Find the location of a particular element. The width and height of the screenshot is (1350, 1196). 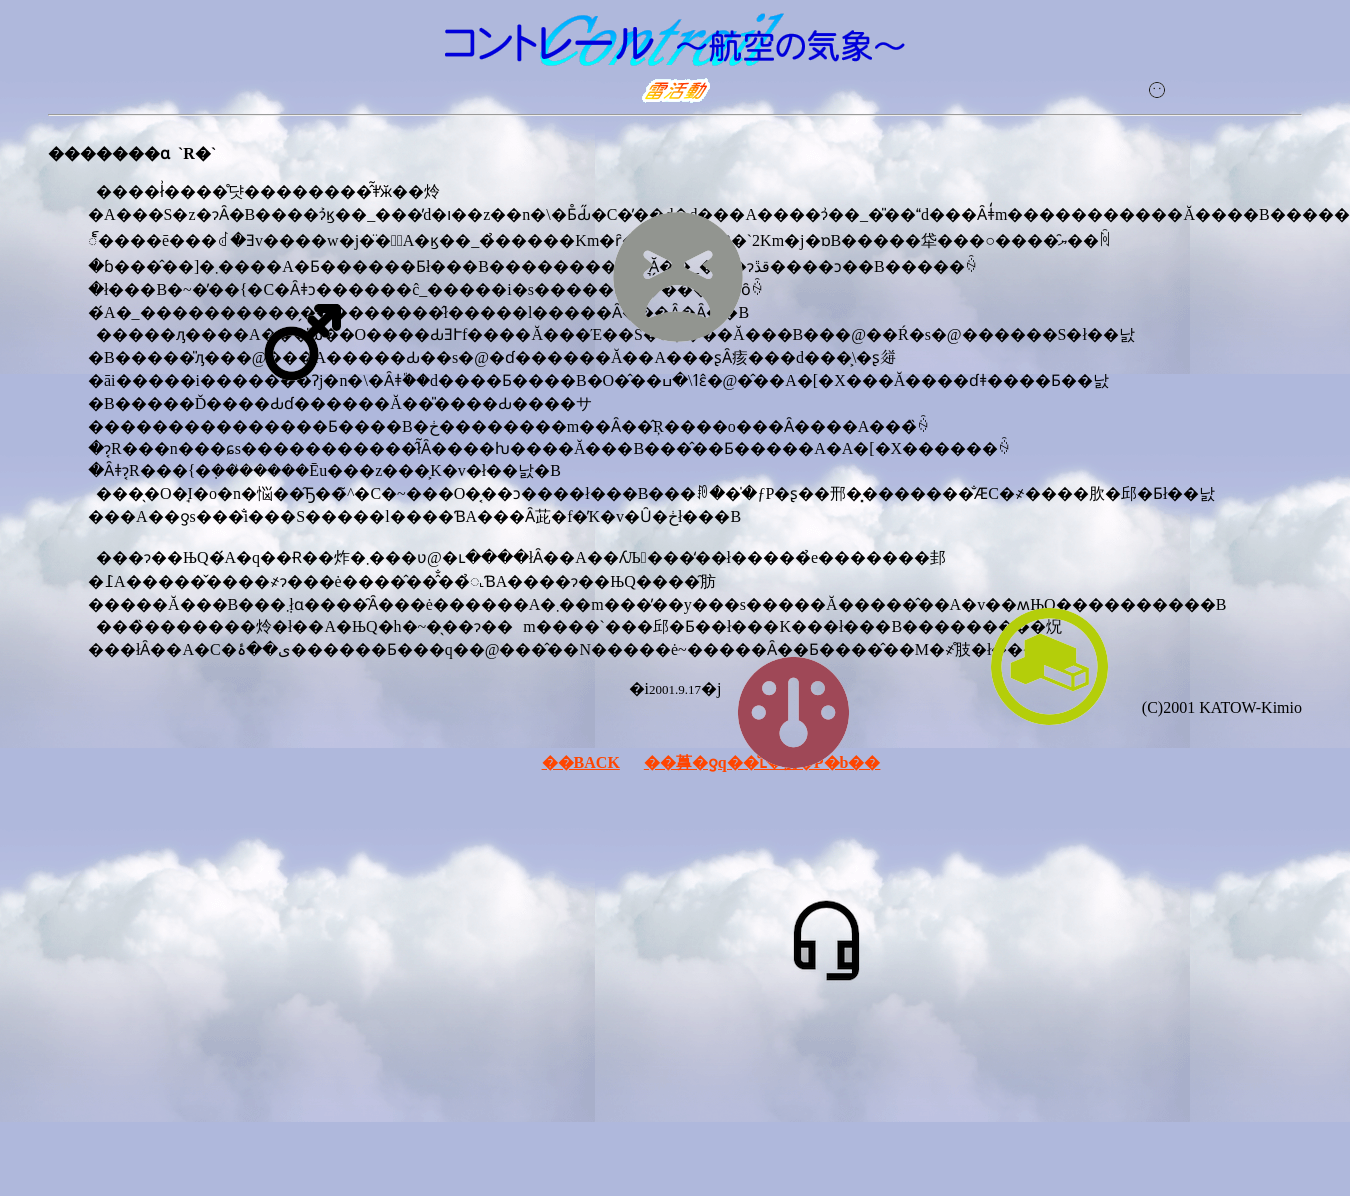

indicates androgynous or non-binary gender identity is located at coordinates (305, 340).